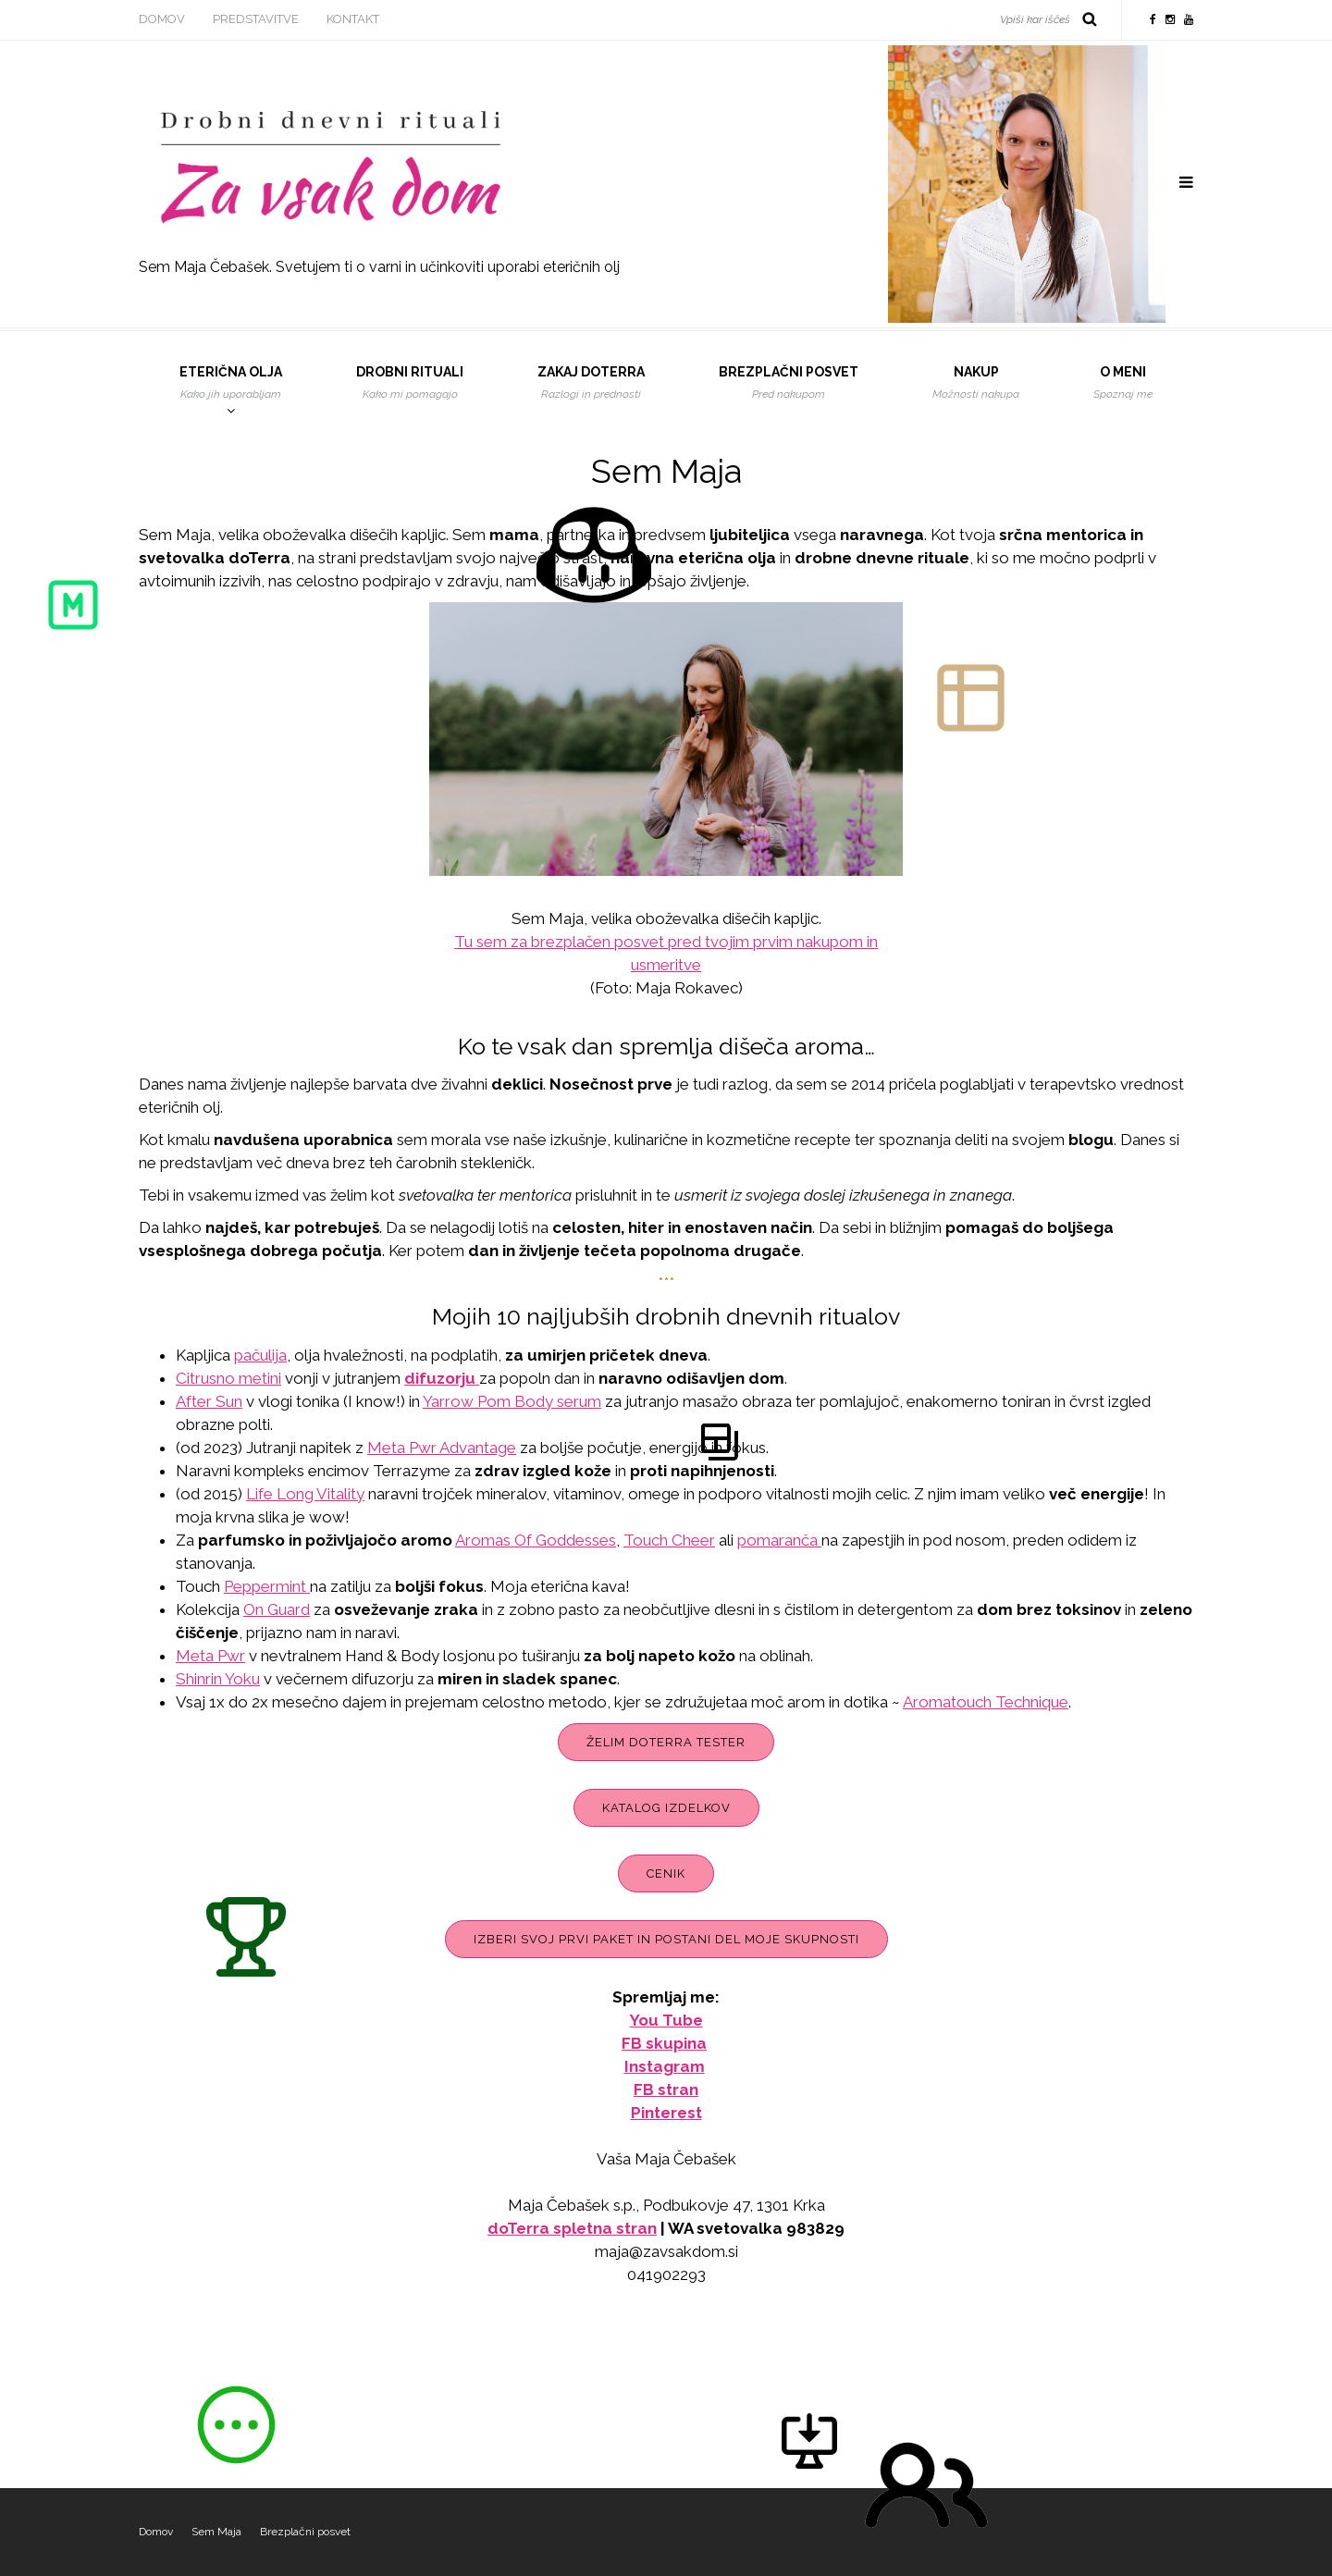  What do you see at coordinates (809, 2441) in the screenshot?
I see `download to desktop` at bounding box center [809, 2441].